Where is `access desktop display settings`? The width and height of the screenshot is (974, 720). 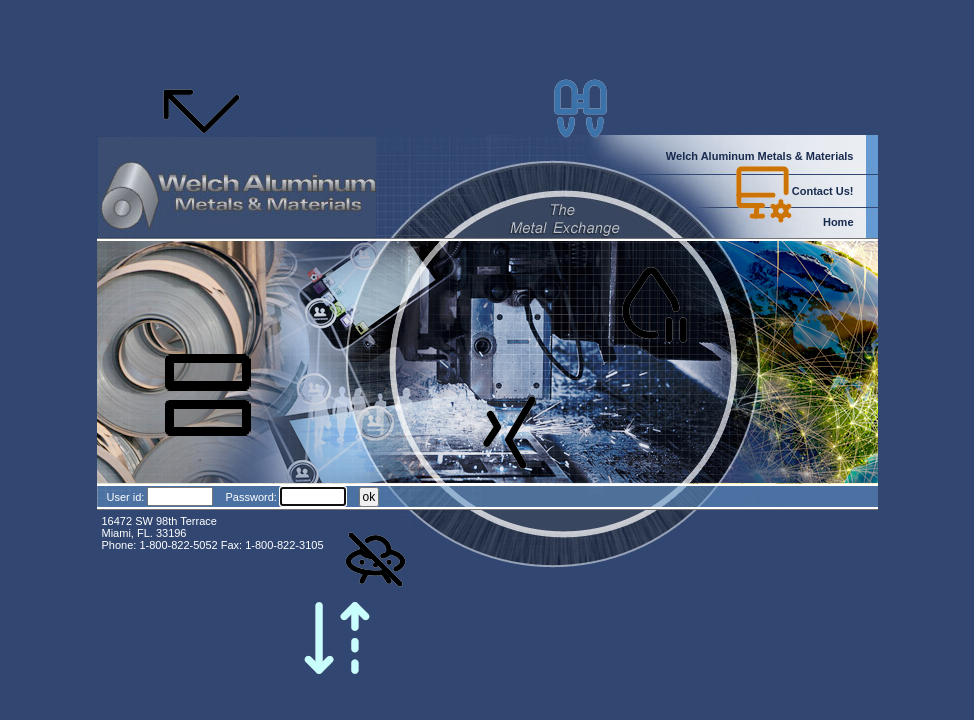 access desktop display settings is located at coordinates (762, 192).